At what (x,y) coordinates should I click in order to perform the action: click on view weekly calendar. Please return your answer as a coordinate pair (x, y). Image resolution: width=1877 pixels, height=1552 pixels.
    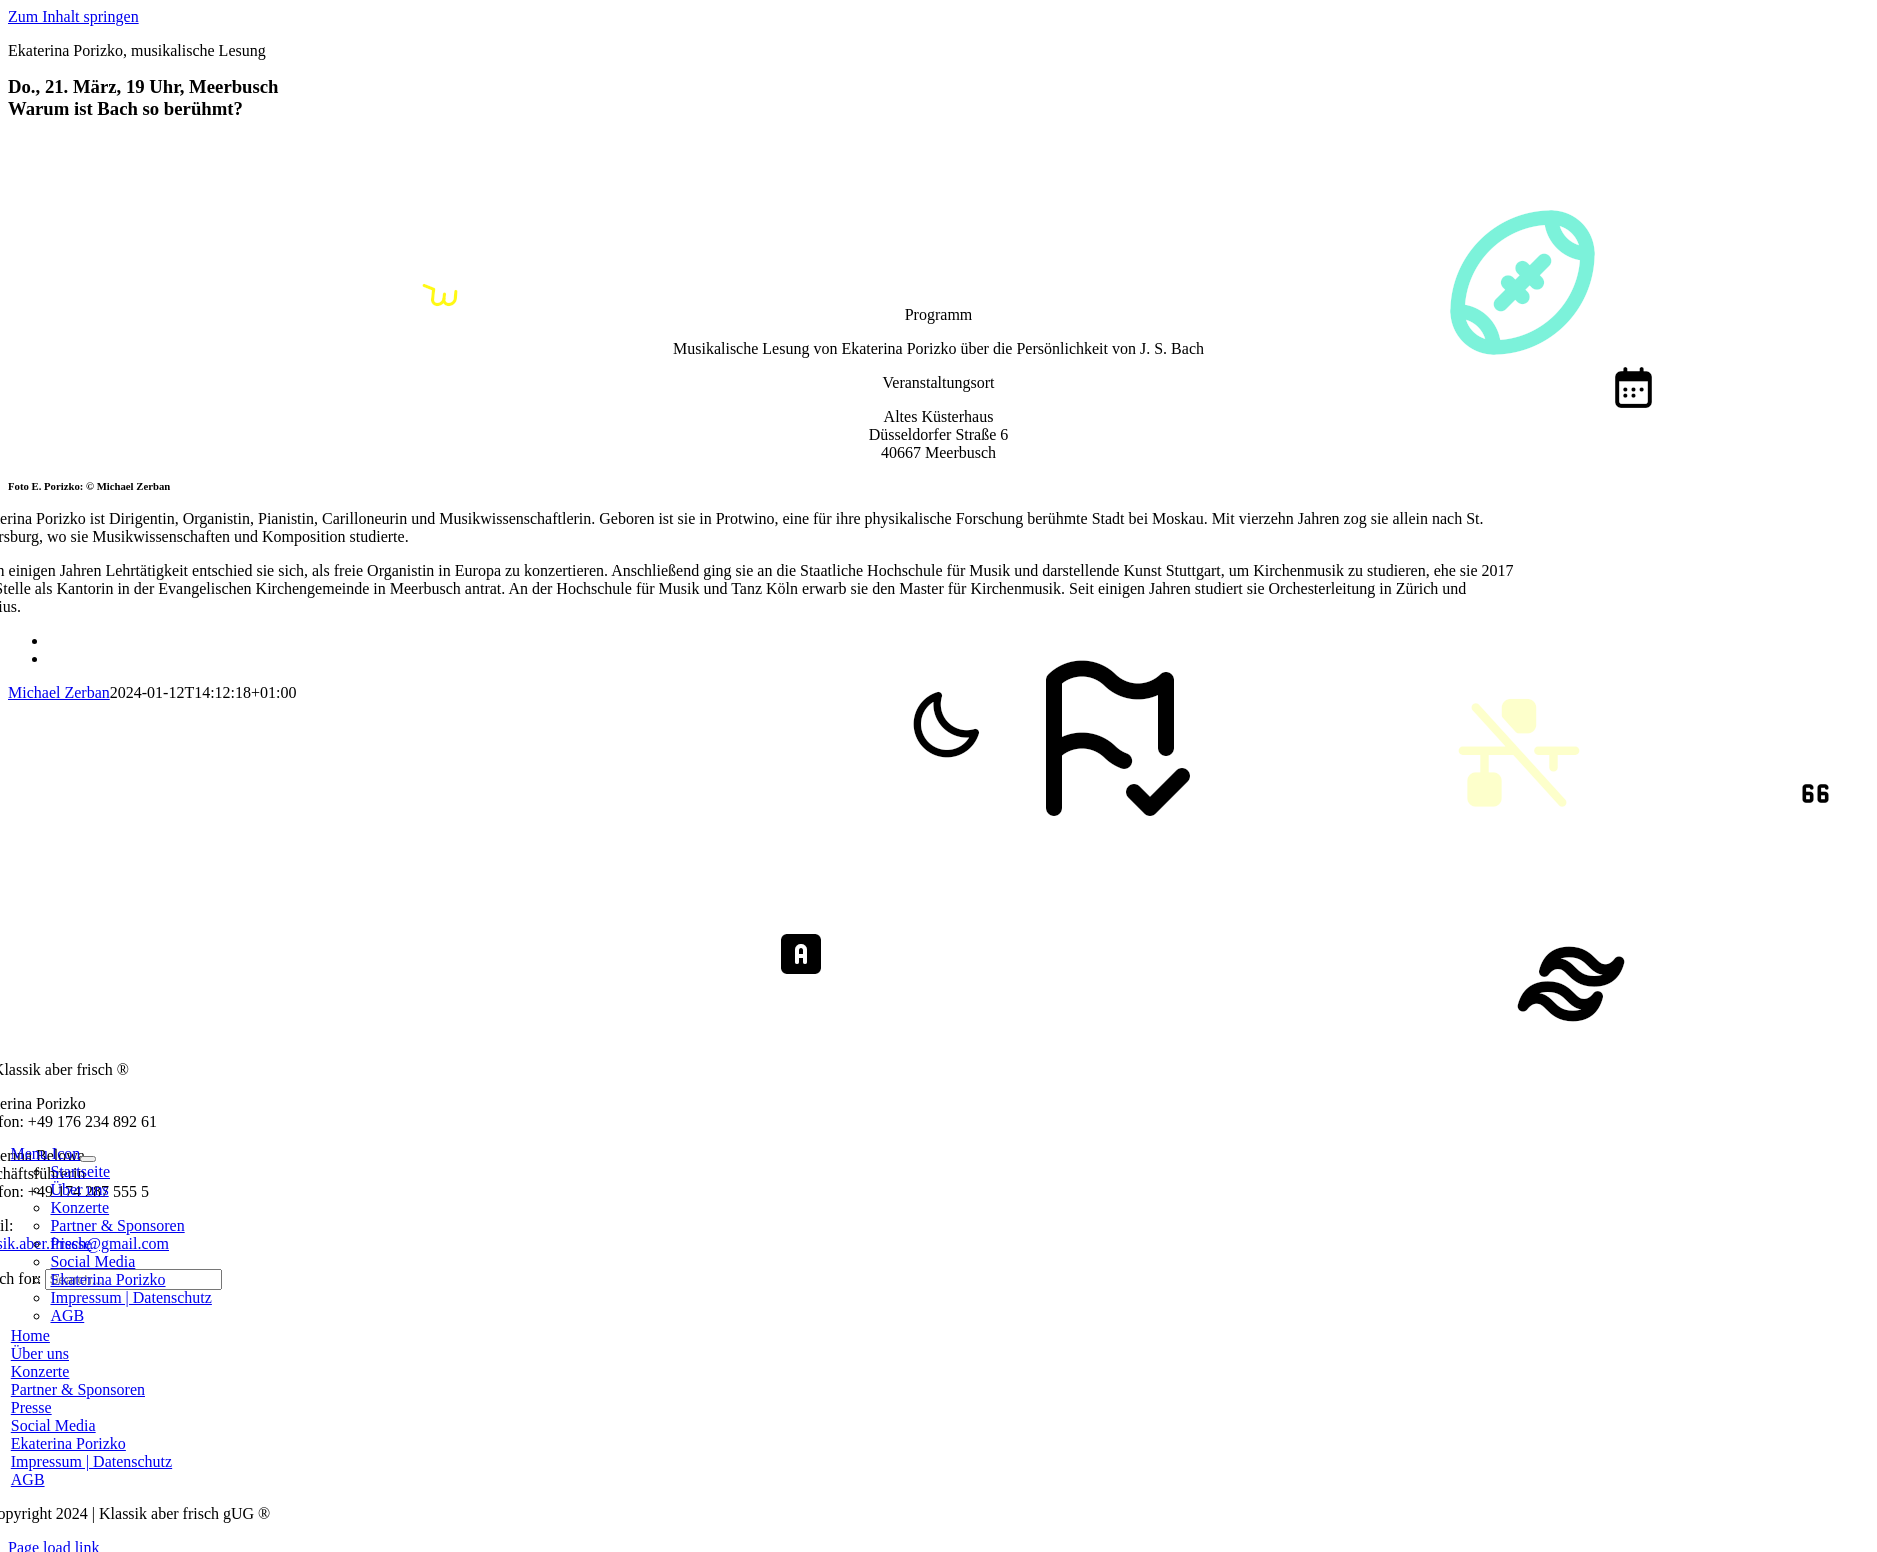
    Looking at the image, I should click on (1633, 387).